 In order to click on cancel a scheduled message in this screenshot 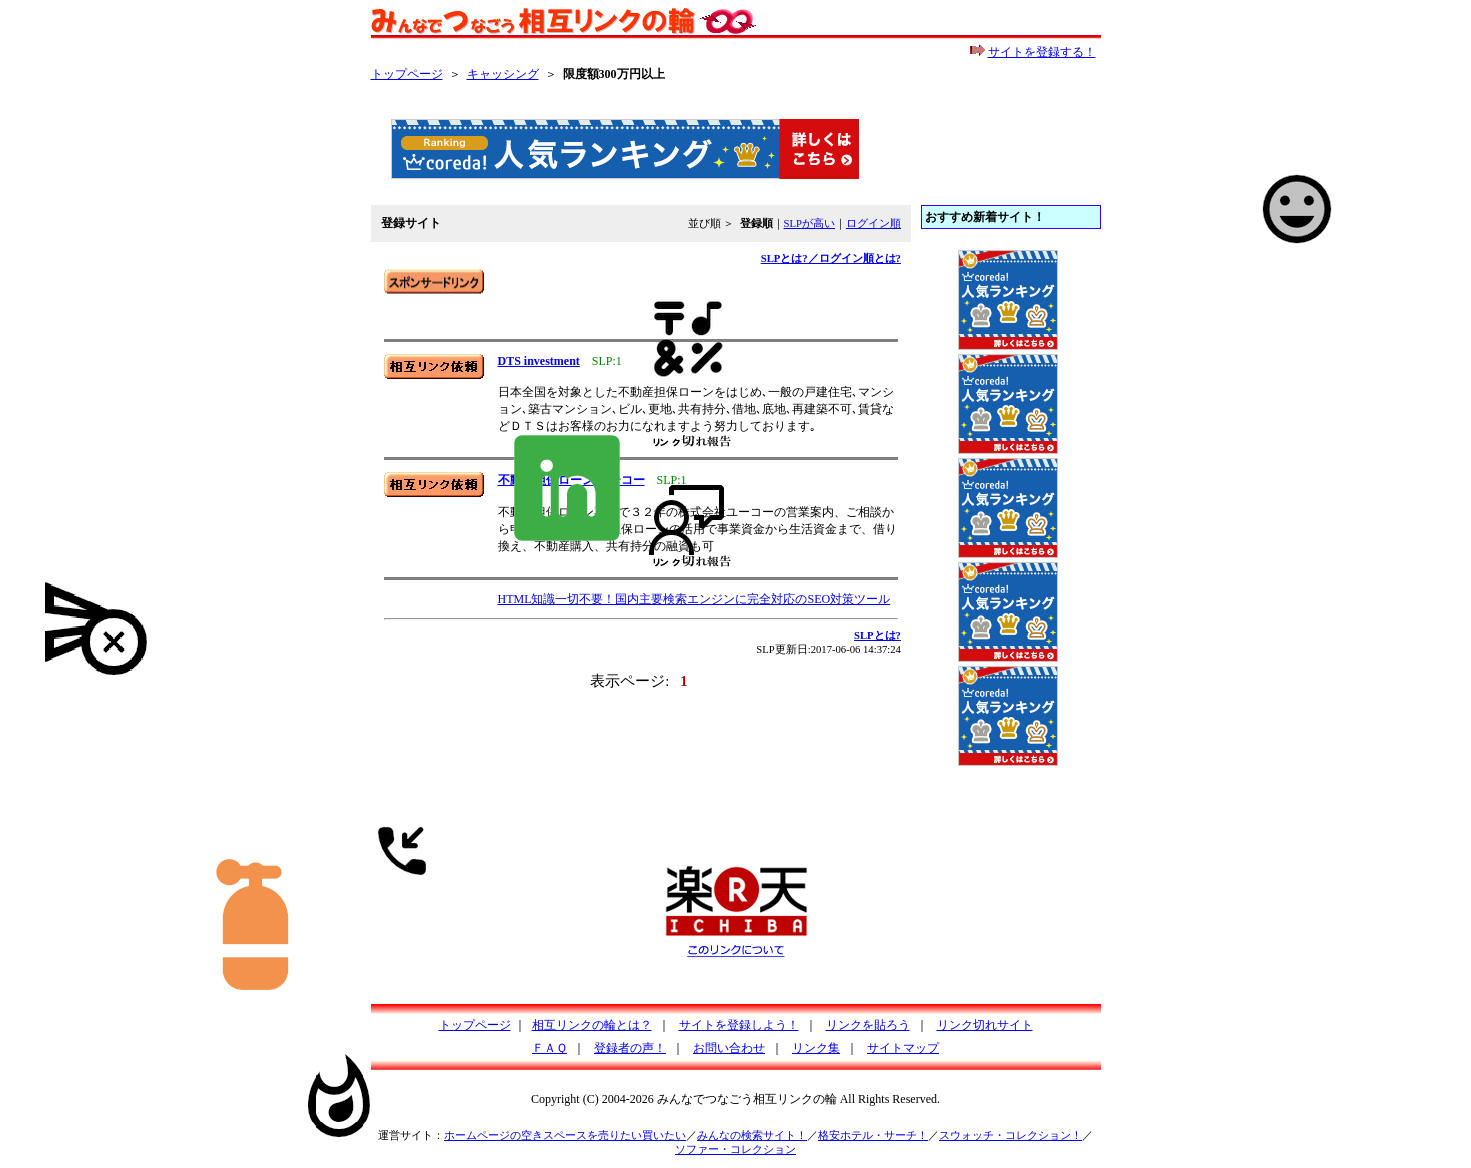, I will do `click(94, 622)`.